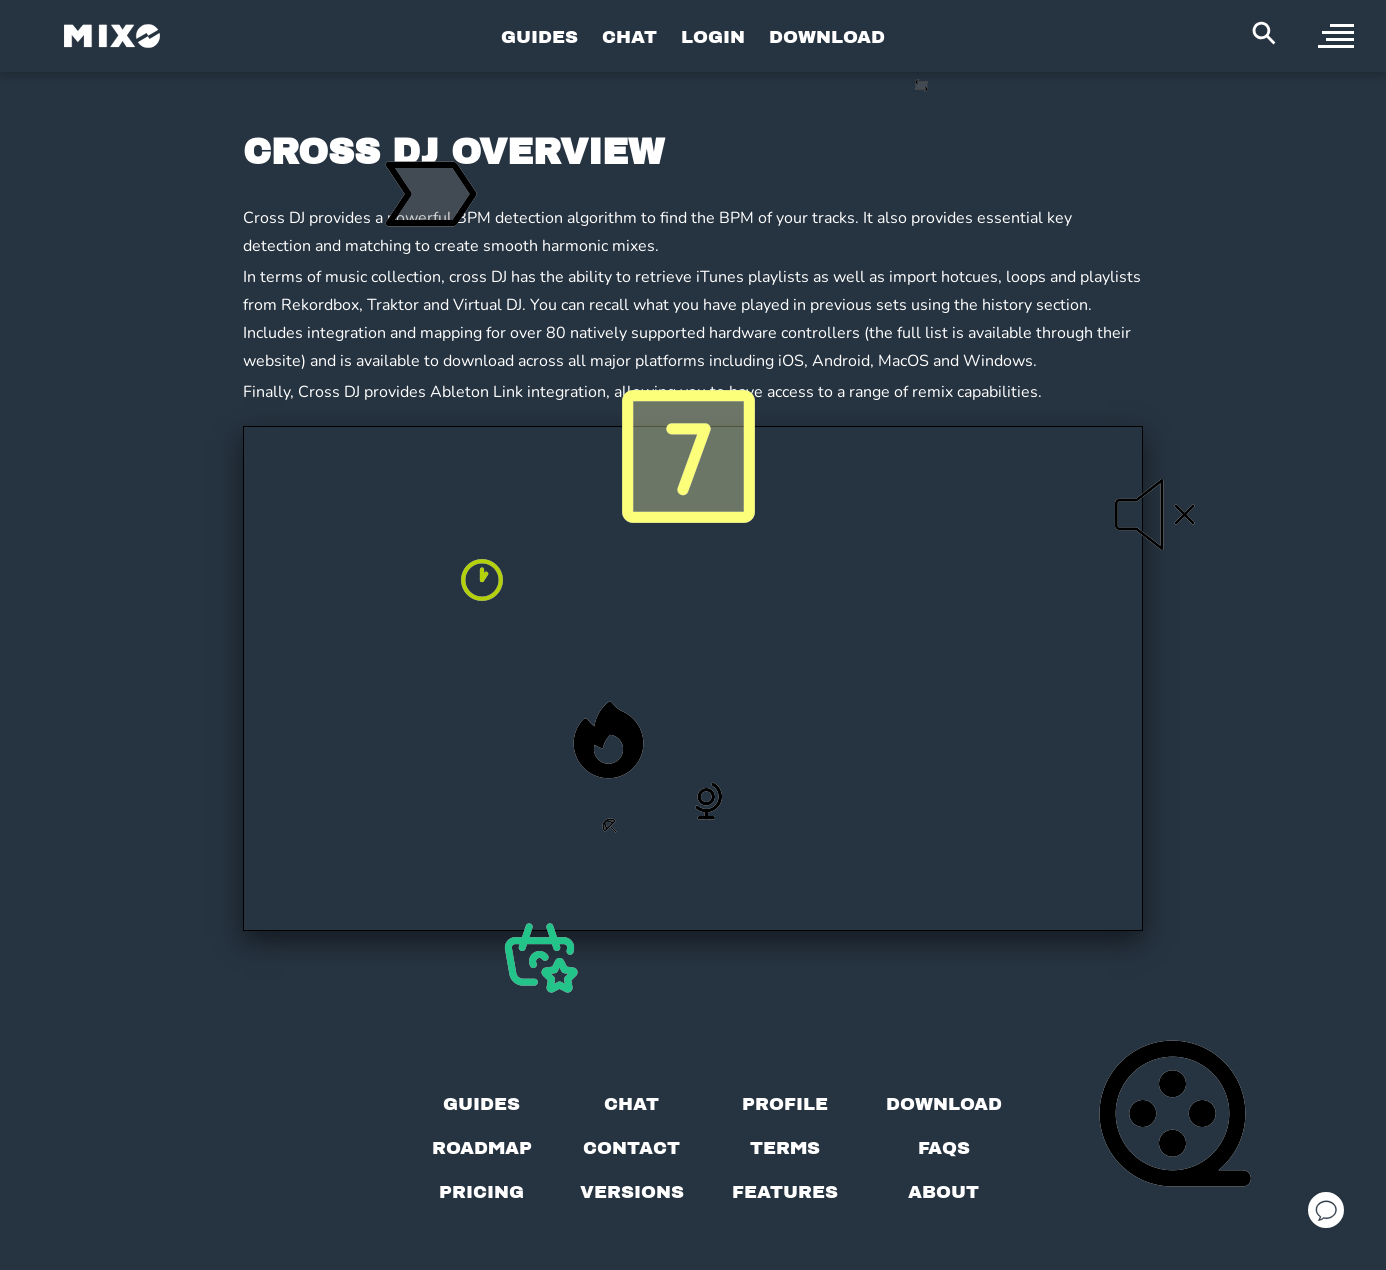 The width and height of the screenshot is (1386, 1270). I want to click on mute audio or sound, so click(1150, 514).